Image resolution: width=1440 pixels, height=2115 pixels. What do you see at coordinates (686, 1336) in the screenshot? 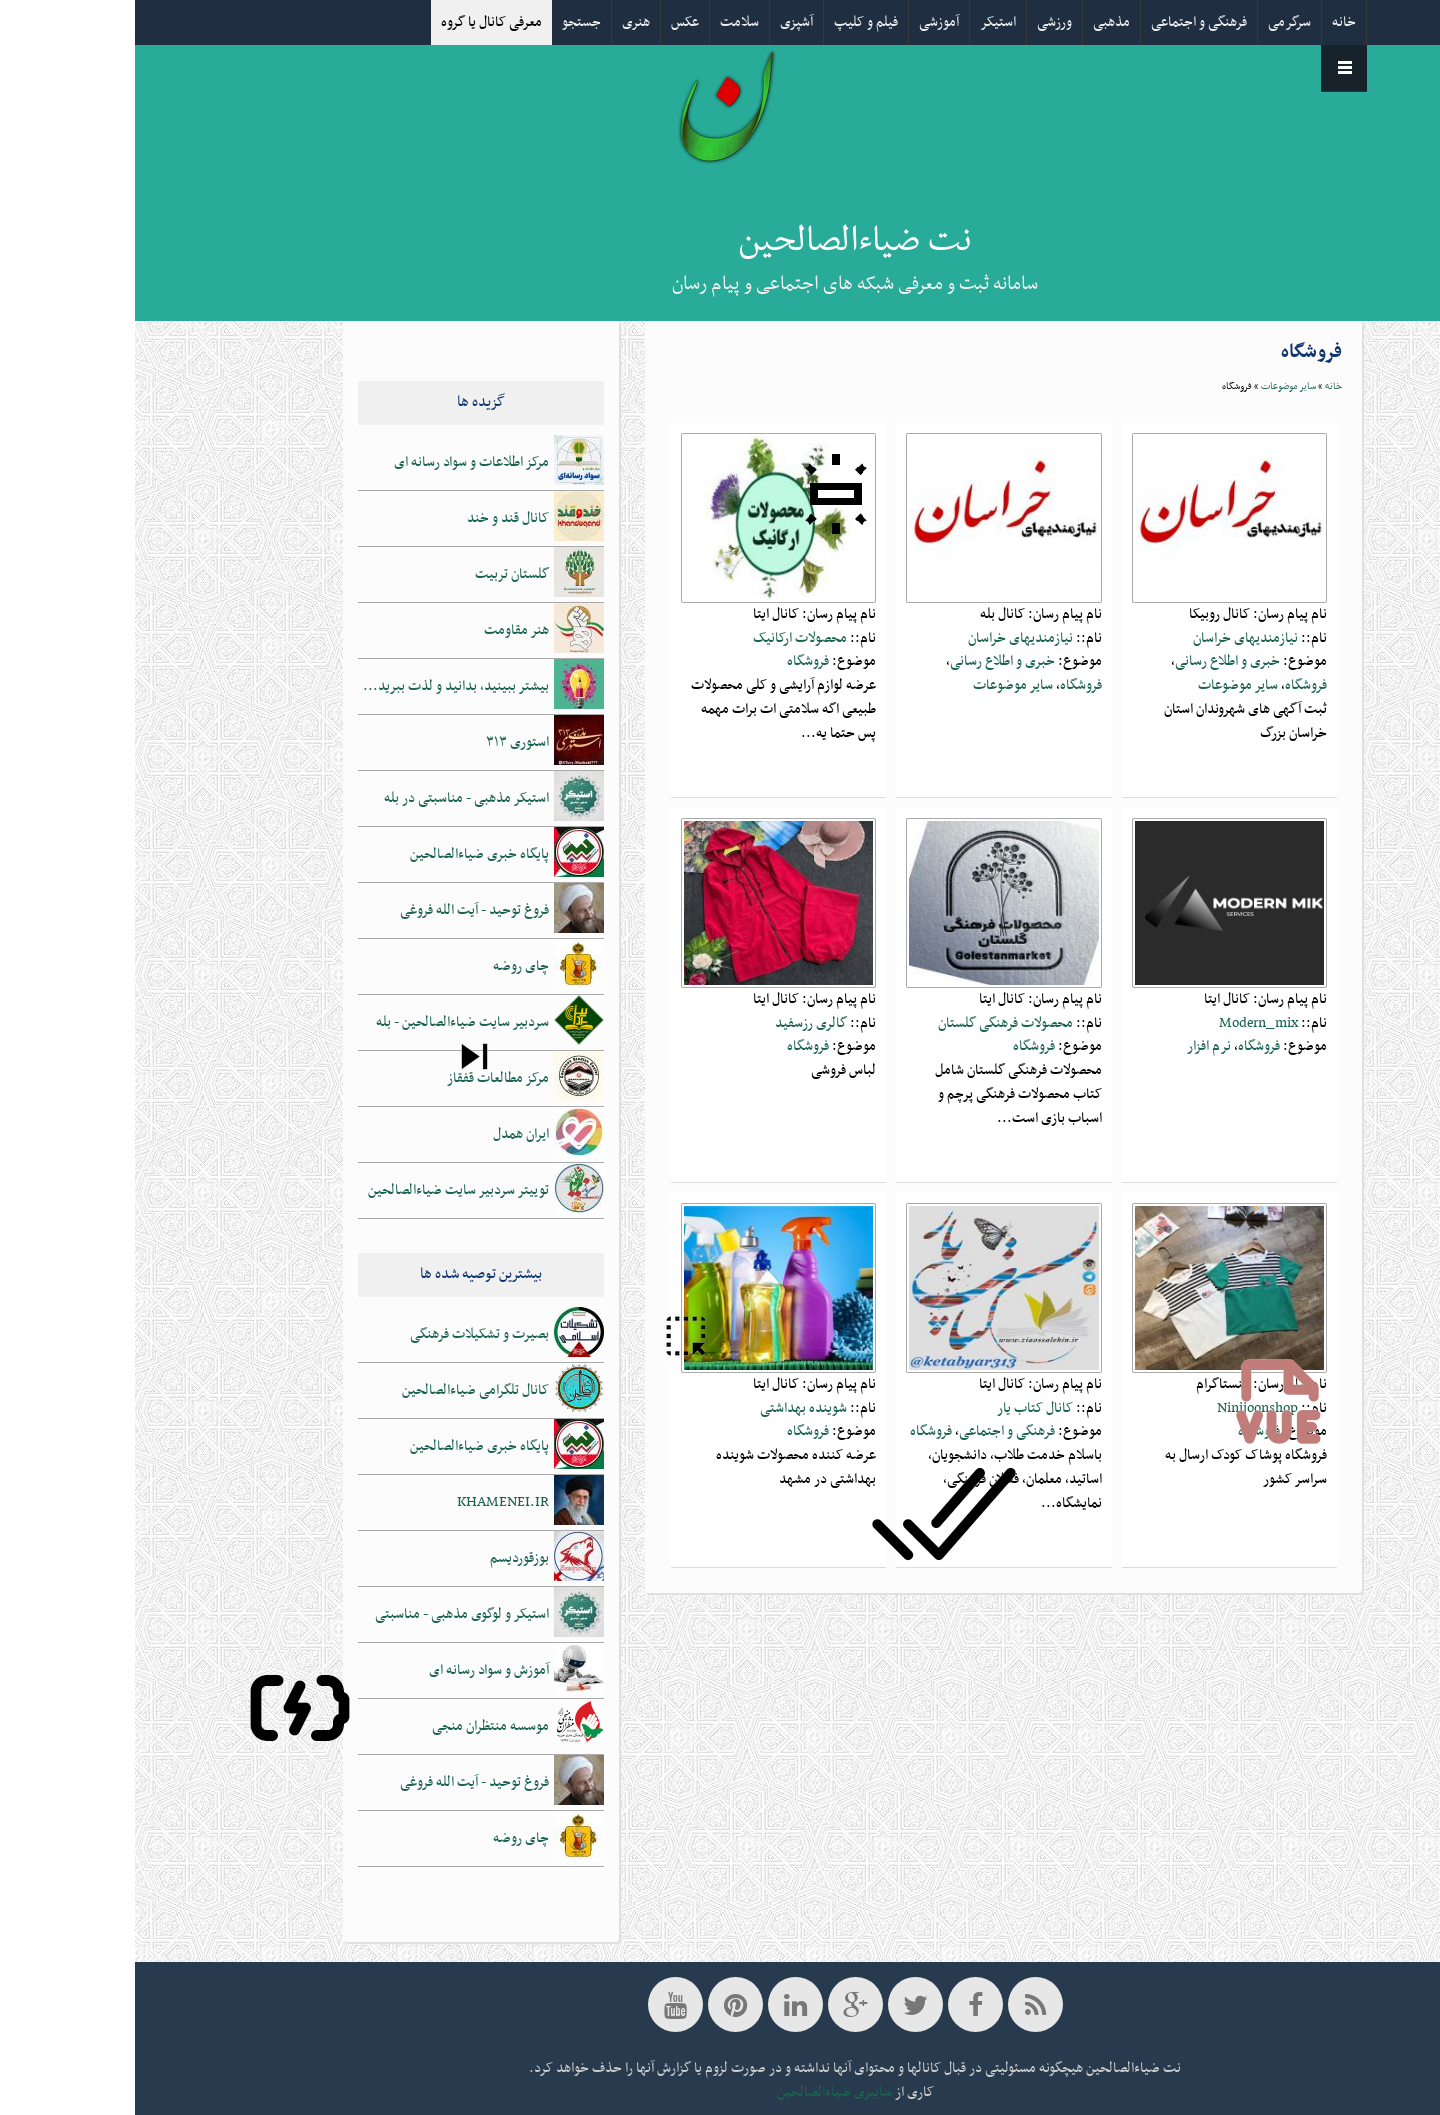
I see `select or highlight an area` at bounding box center [686, 1336].